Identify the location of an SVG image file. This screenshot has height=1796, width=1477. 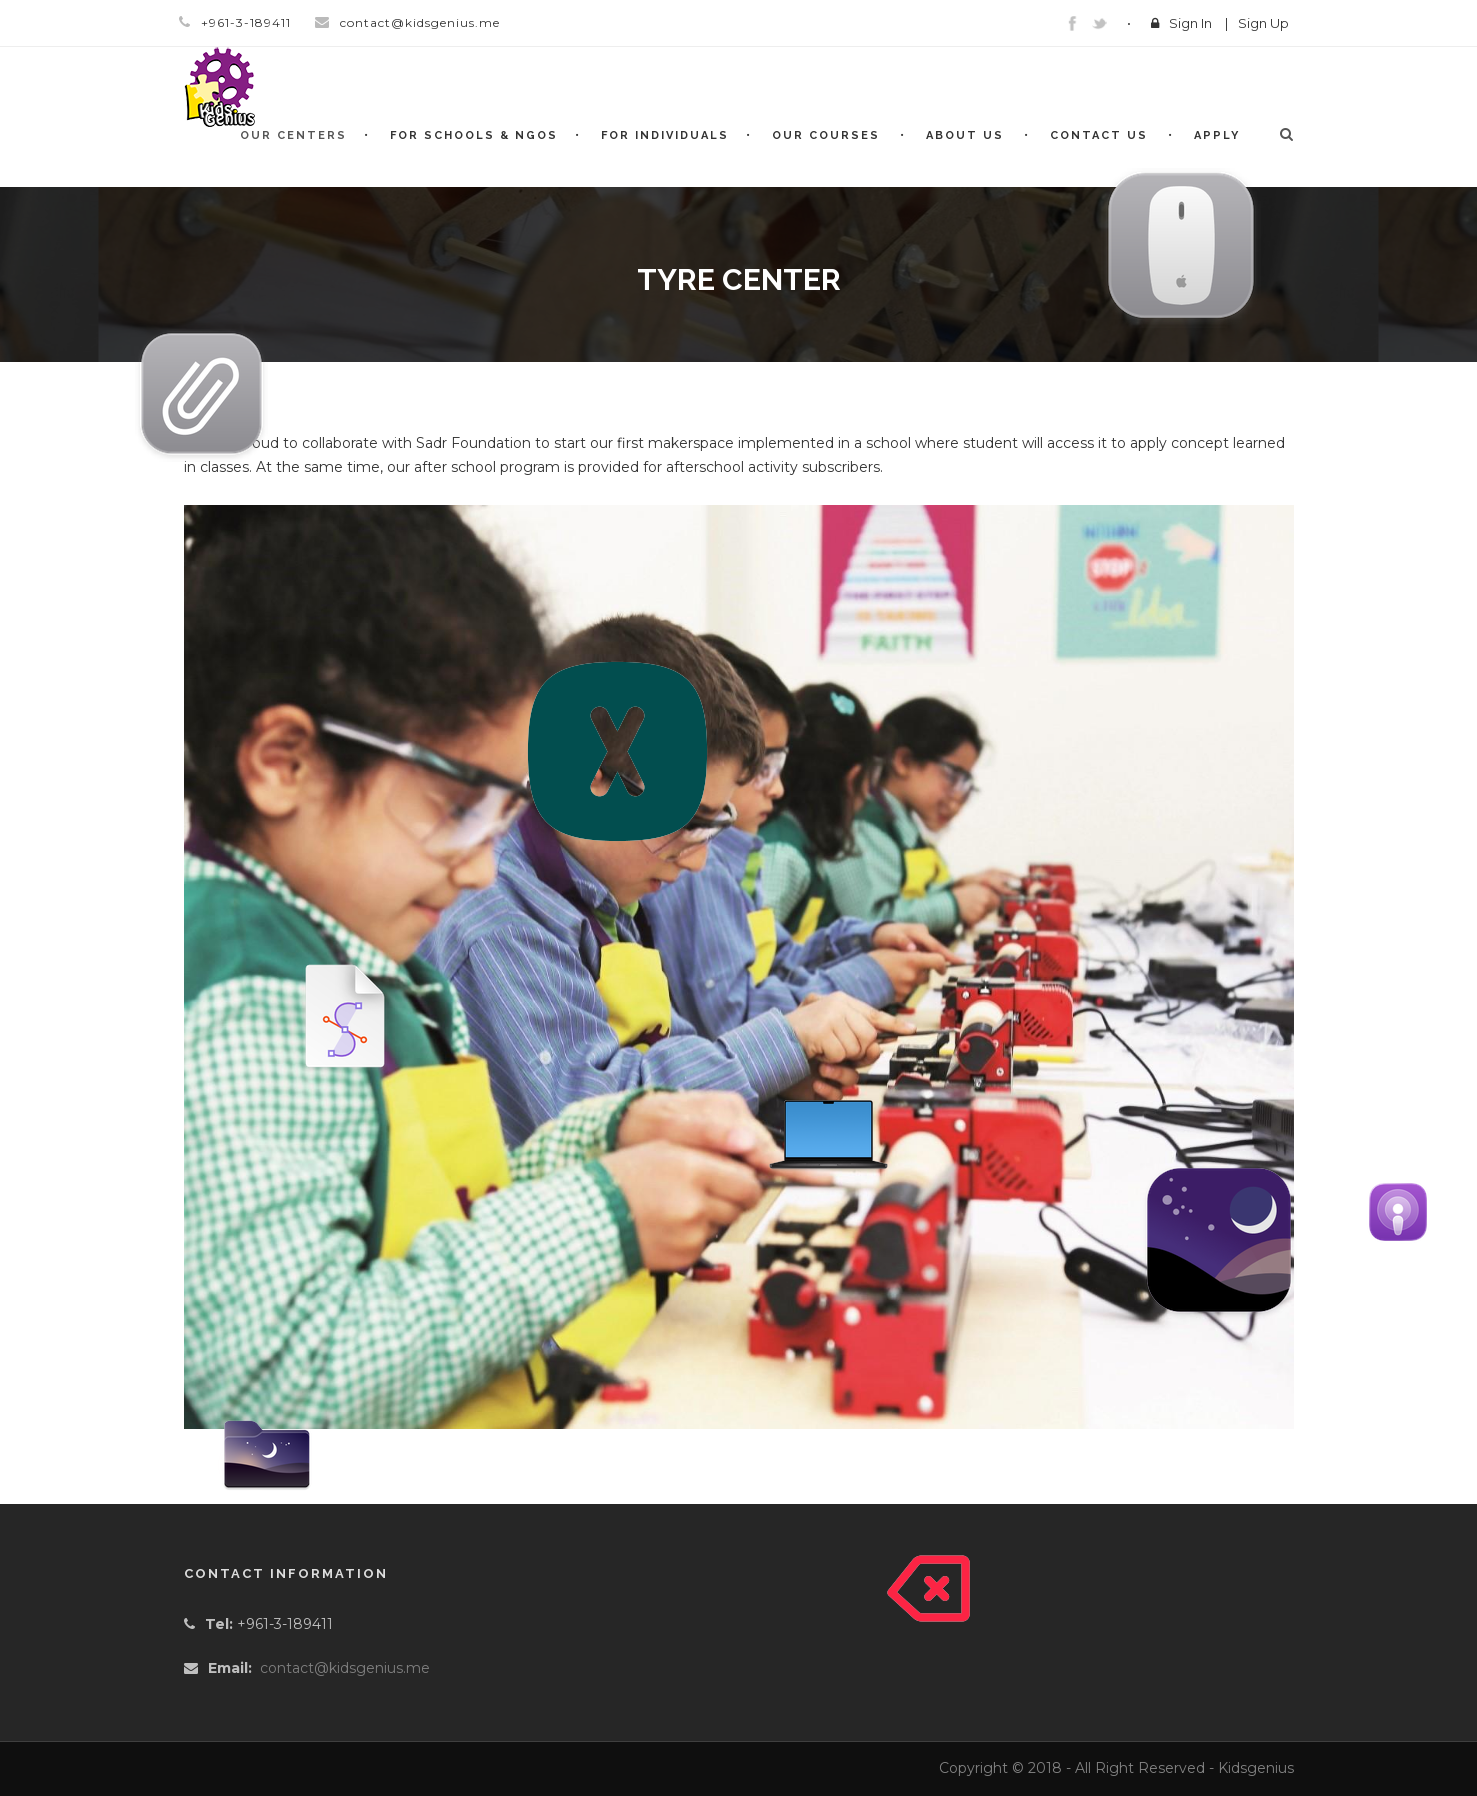
(345, 1018).